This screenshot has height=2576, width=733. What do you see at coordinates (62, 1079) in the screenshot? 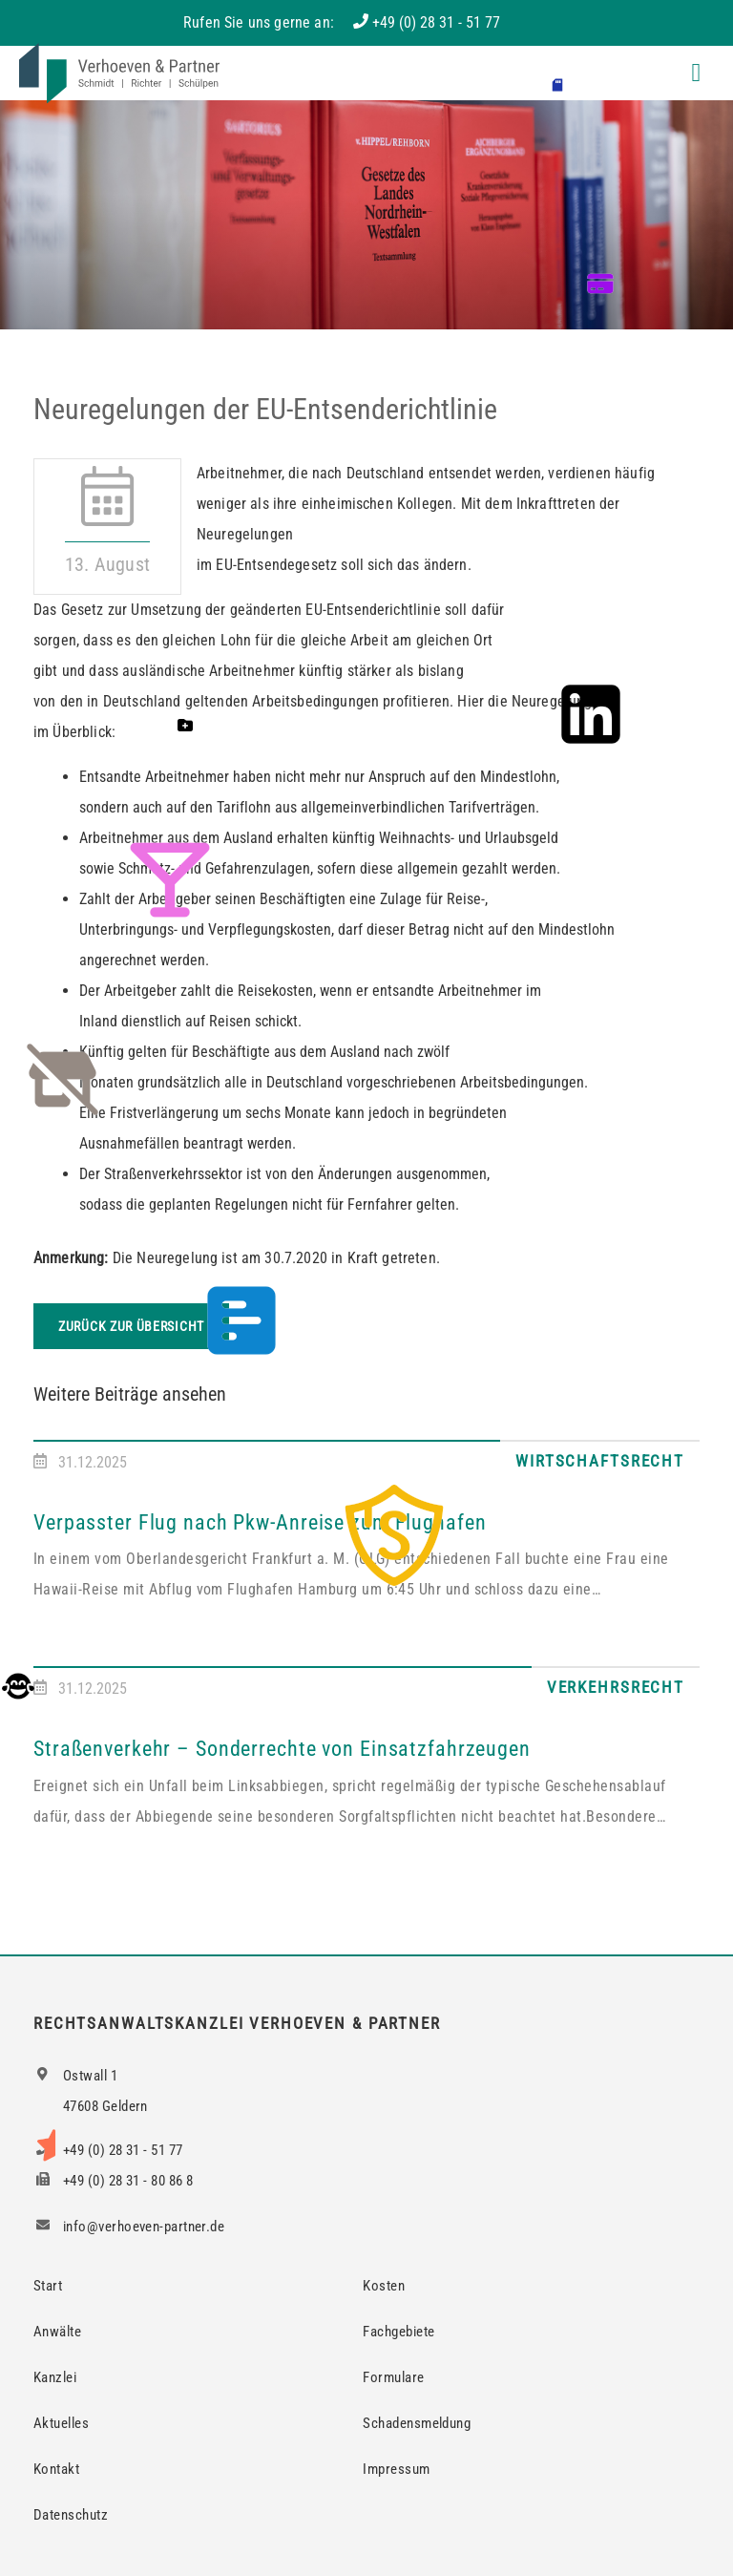
I see `indicates a closed or unavailable shop` at bounding box center [62, 1079].